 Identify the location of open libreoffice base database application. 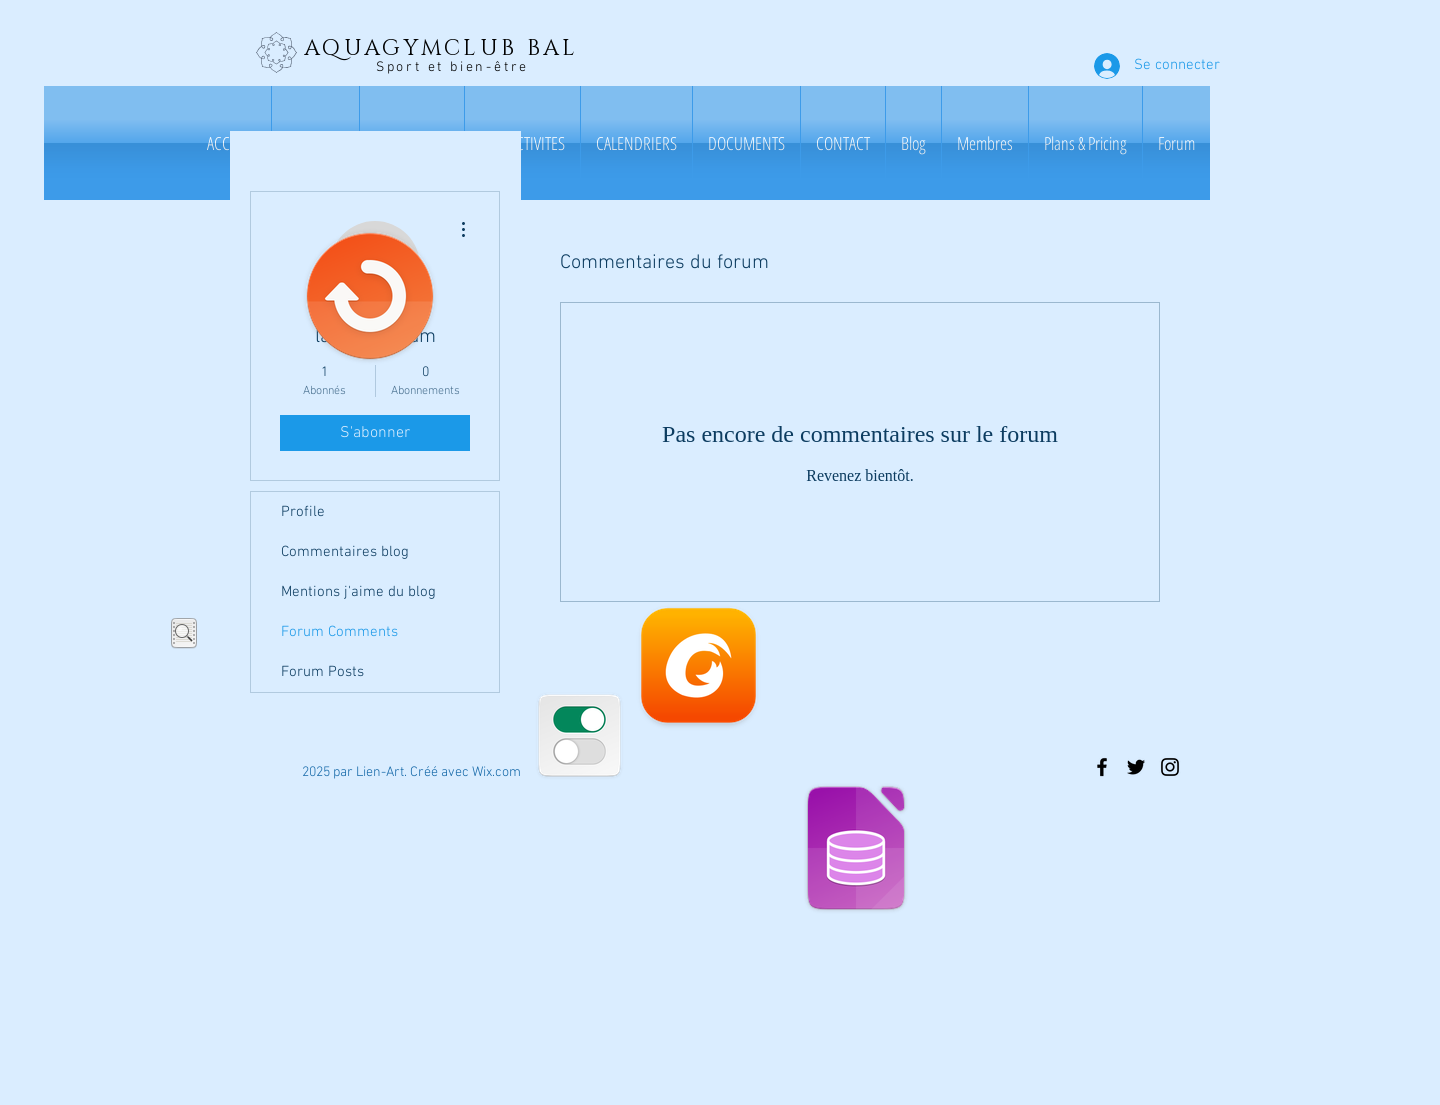
(856, 848).